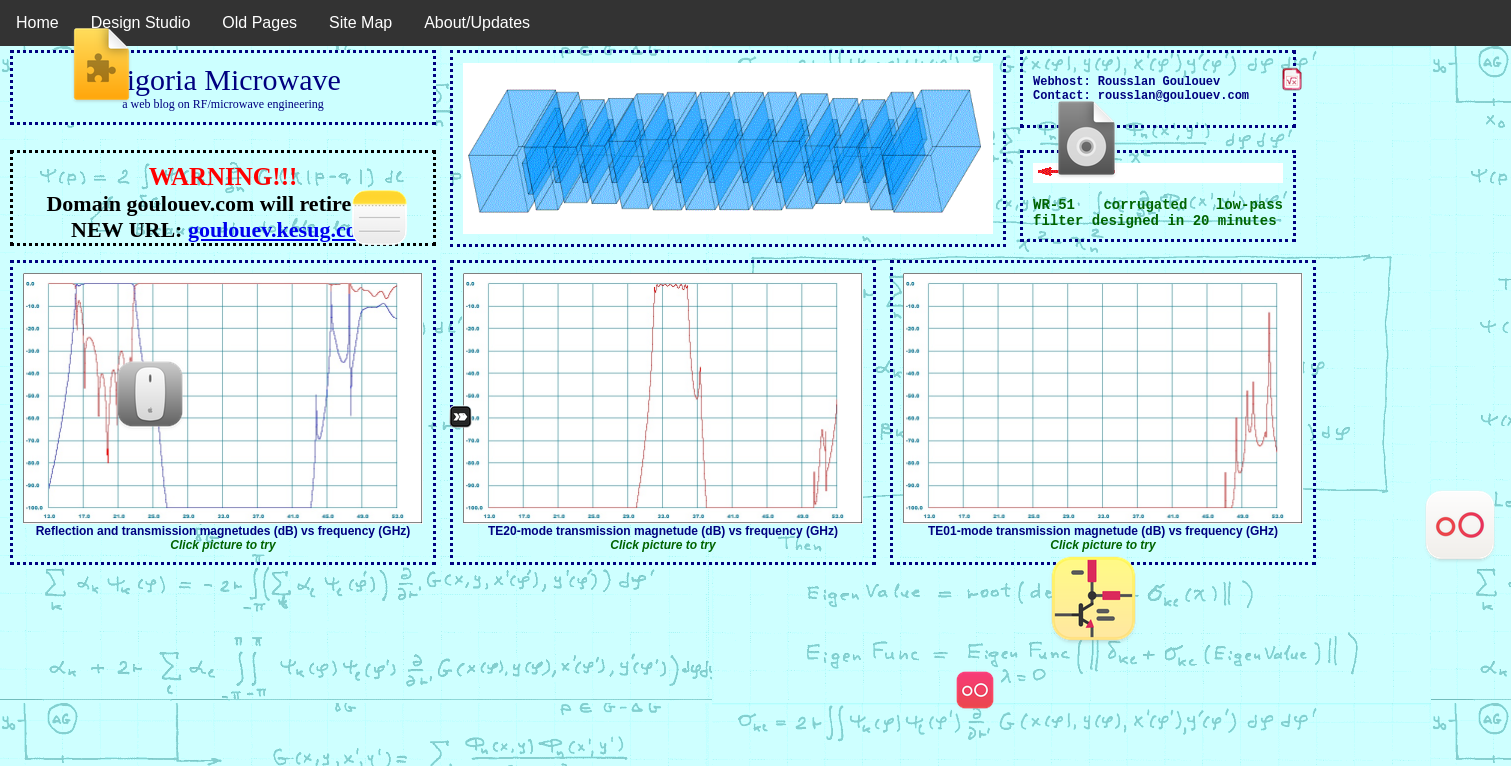 The width and height of the screenshot is (1511, 766). What do you see at coordinates (150, 394) in the screenshot?
I see `open mouse and trackpad settings` at bounding box center [150, 394].